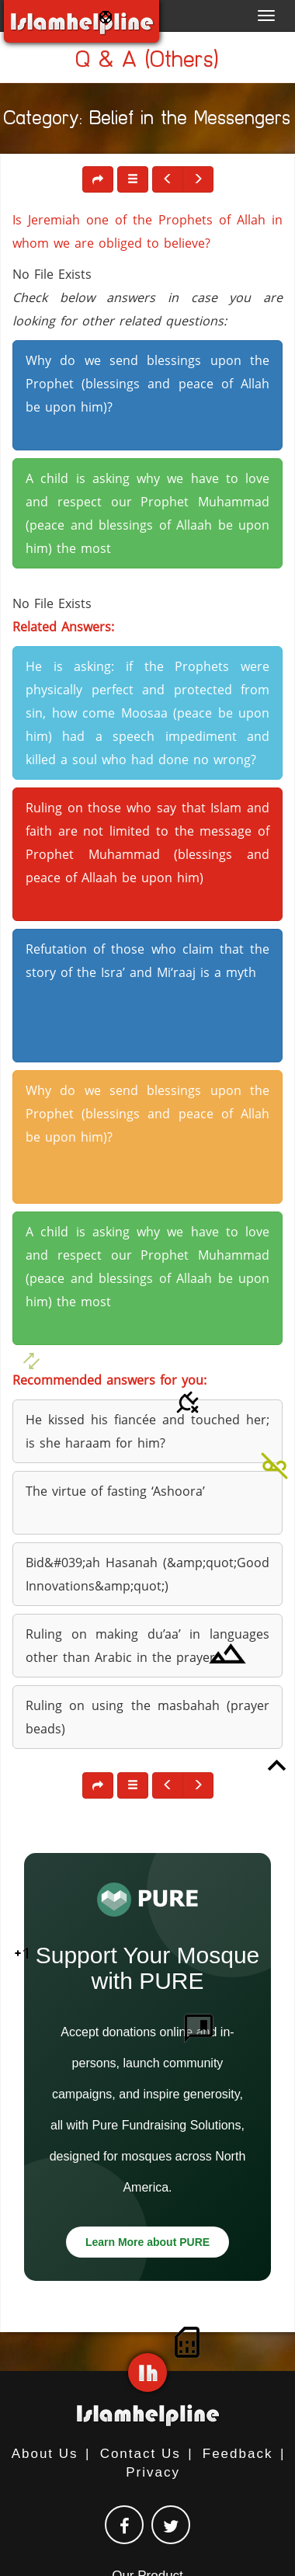 The image size is (295, 2576). I want to click on access help and support options, so click(106, 17).